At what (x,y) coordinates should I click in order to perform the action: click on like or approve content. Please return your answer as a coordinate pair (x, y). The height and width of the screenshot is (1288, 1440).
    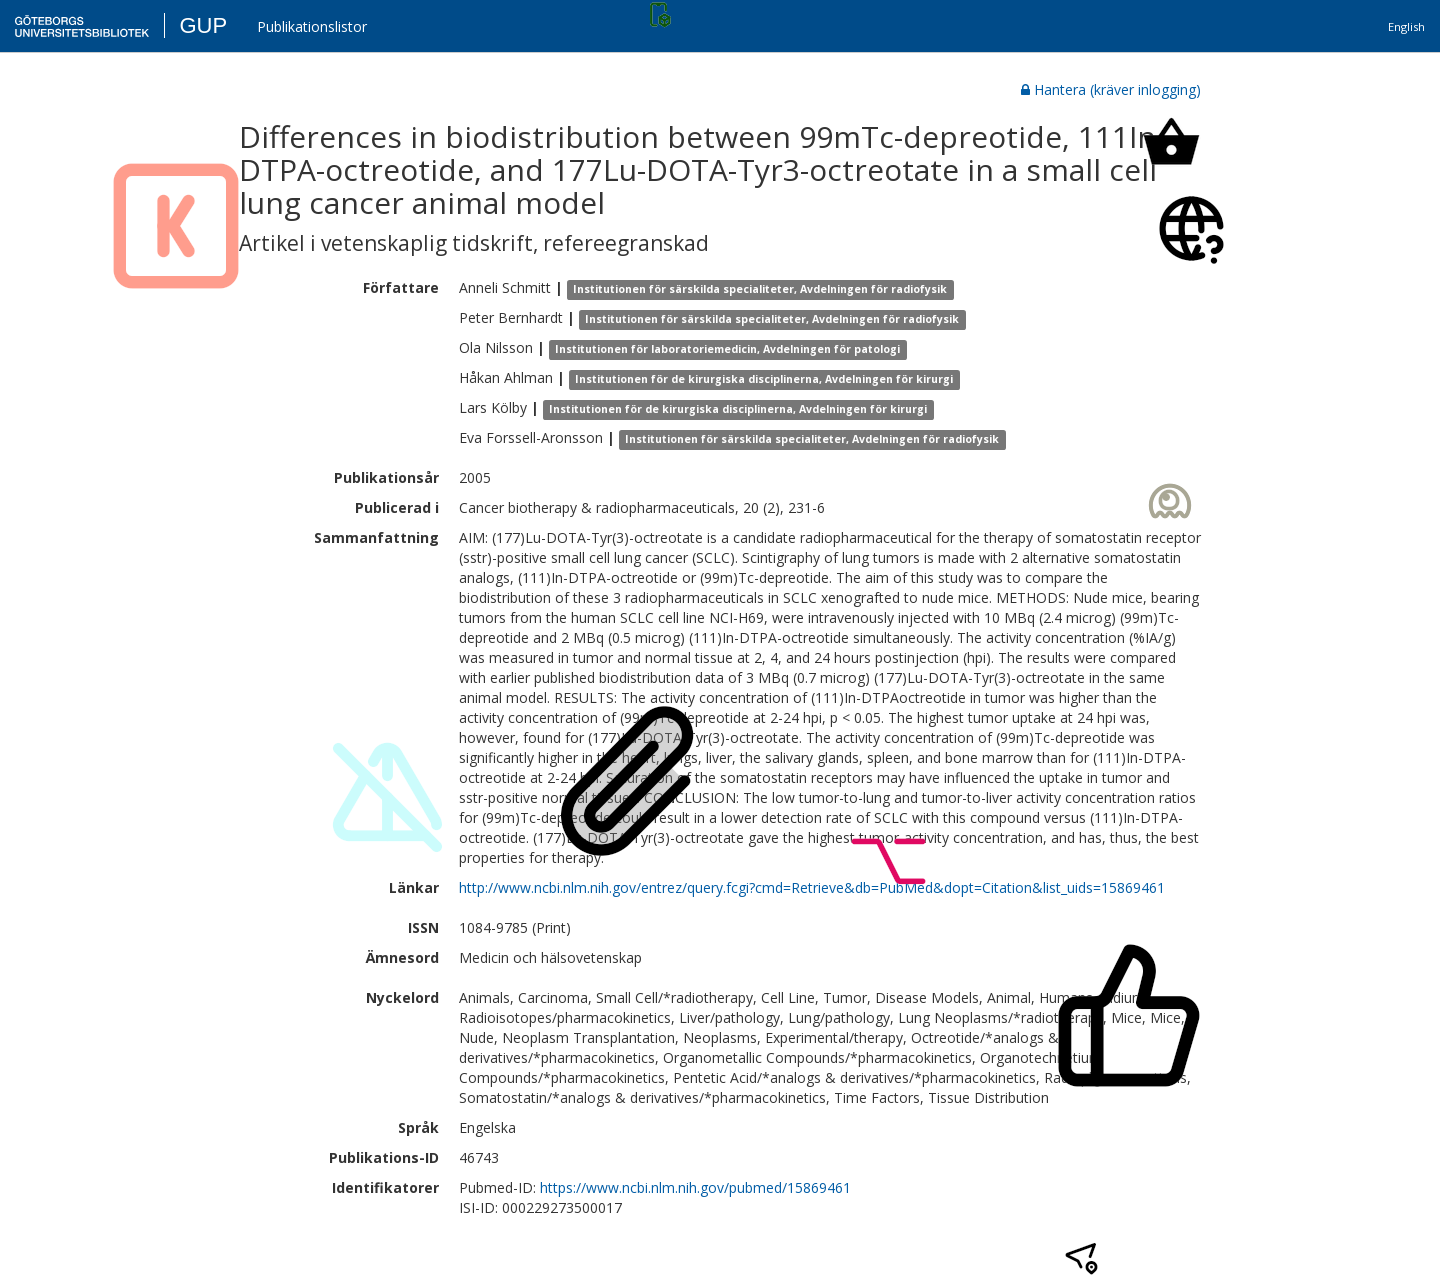
    Looking at the image, I should click on (1129, 1015).